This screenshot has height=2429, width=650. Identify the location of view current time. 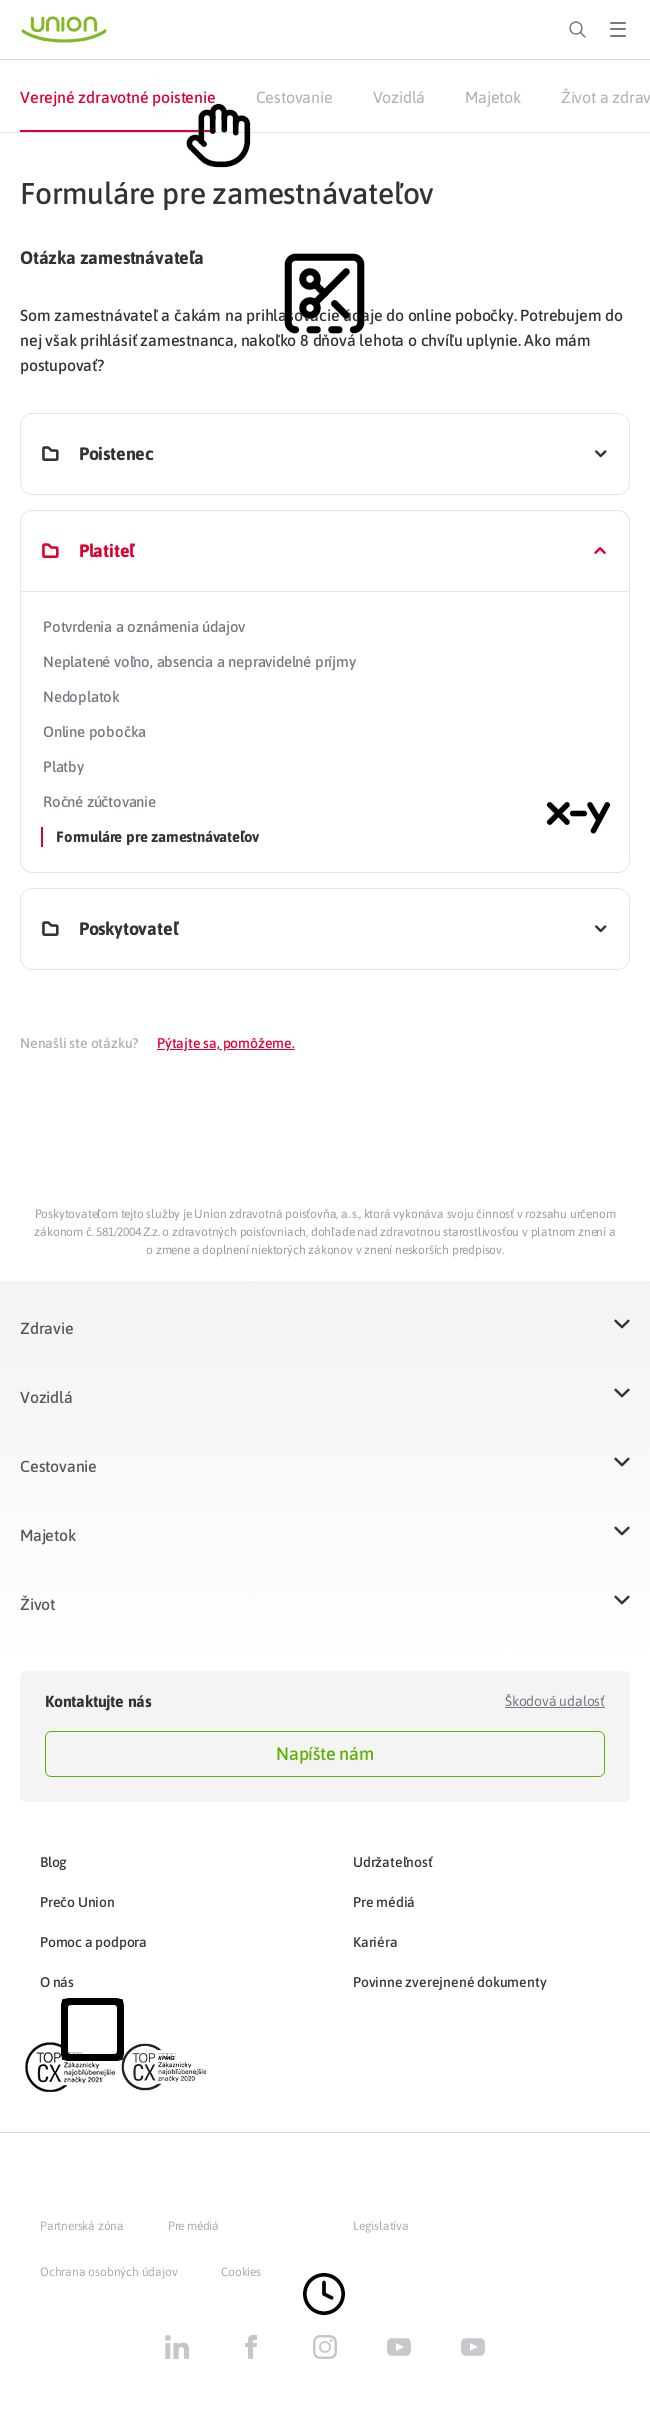
(324, 2294).